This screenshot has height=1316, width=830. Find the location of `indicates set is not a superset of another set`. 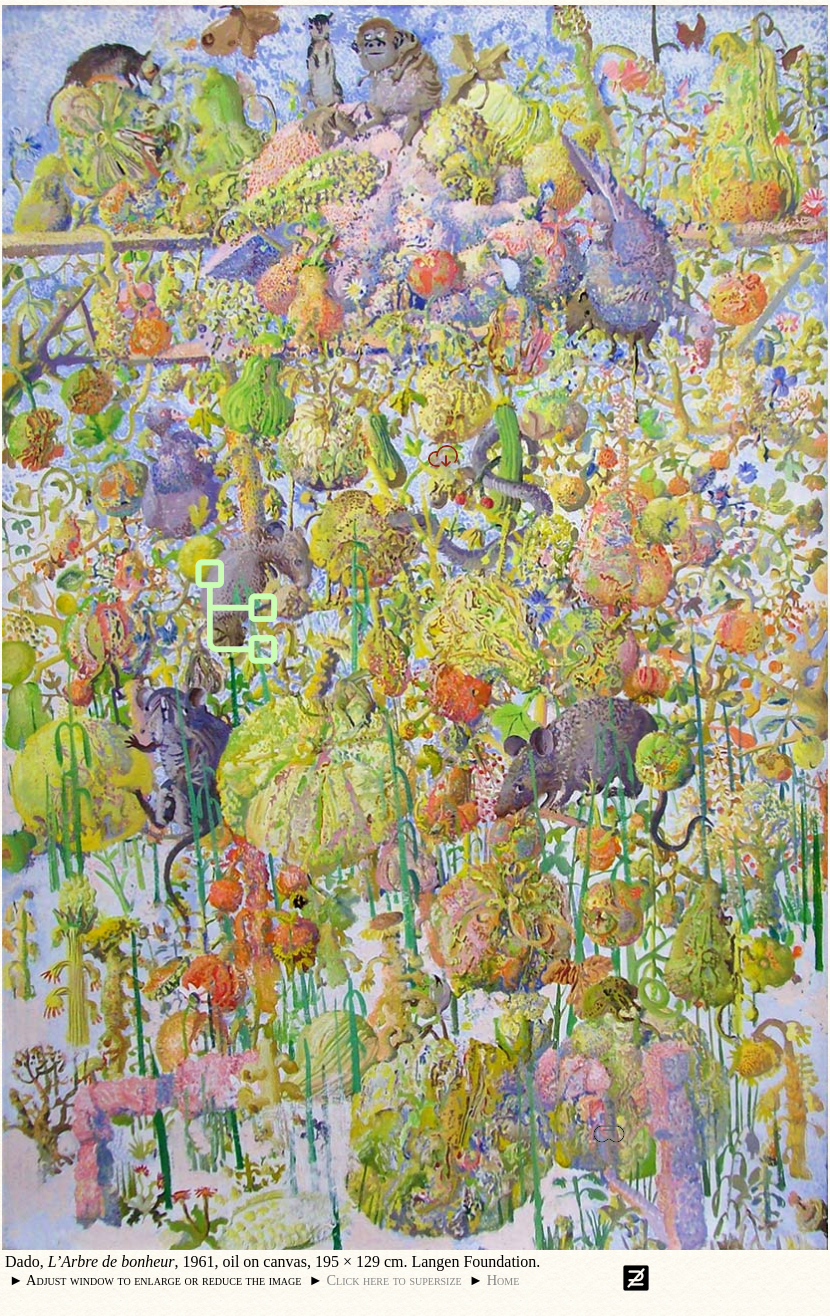

indicates set is not a superset of another set is located at coordinates (636, 1278).